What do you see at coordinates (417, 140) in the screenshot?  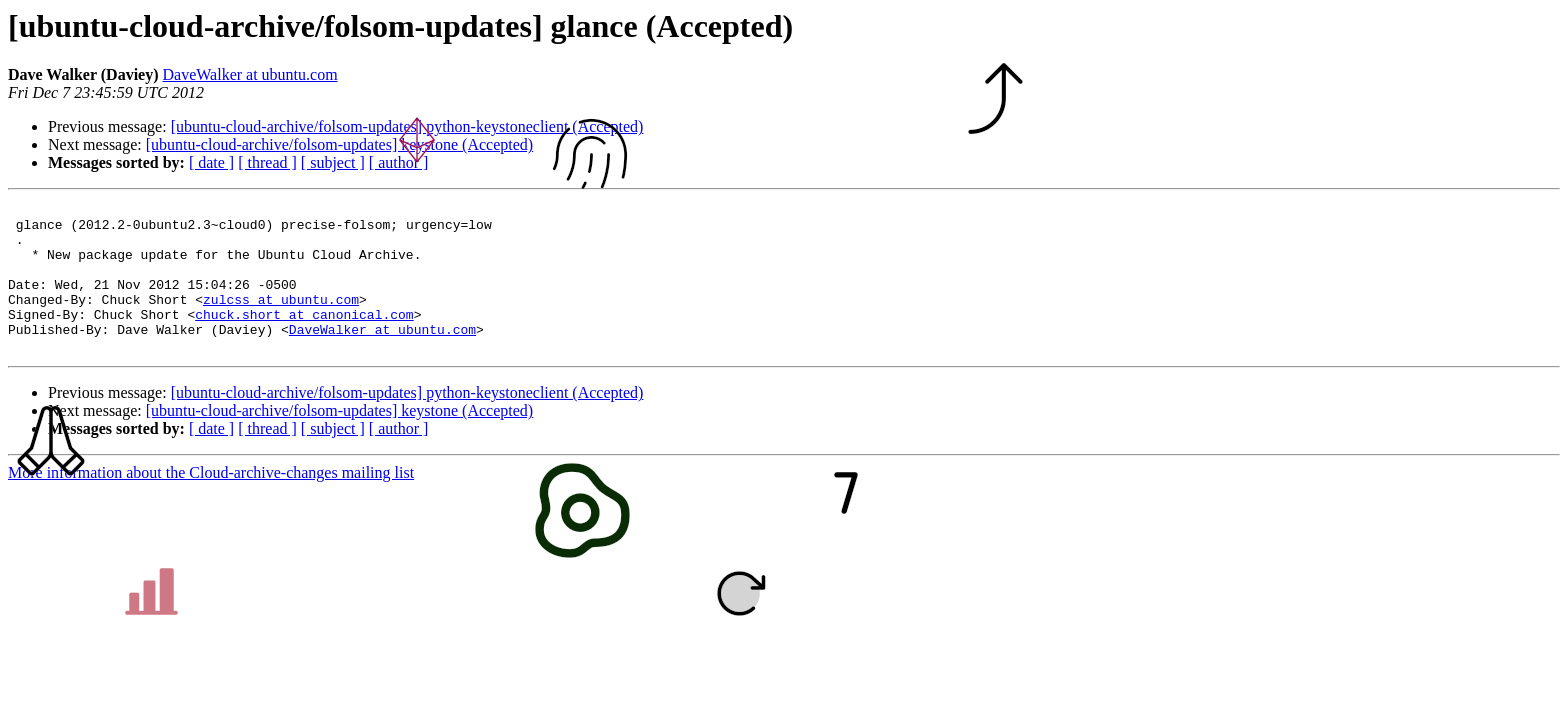 I see `view ethereum balance or wallet` at bounding box center [417, 140].